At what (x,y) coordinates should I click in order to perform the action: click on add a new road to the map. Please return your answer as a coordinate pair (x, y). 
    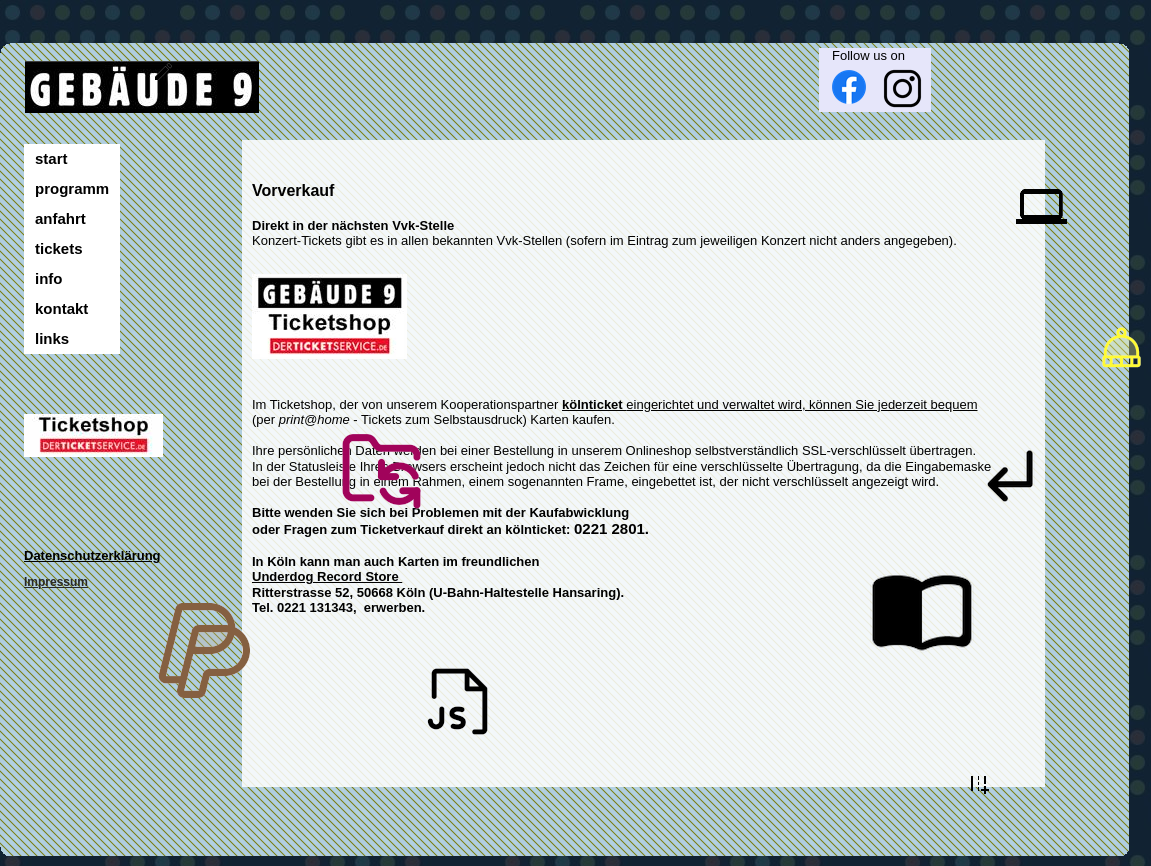
    Looking at the image, I should click on (978, 783).